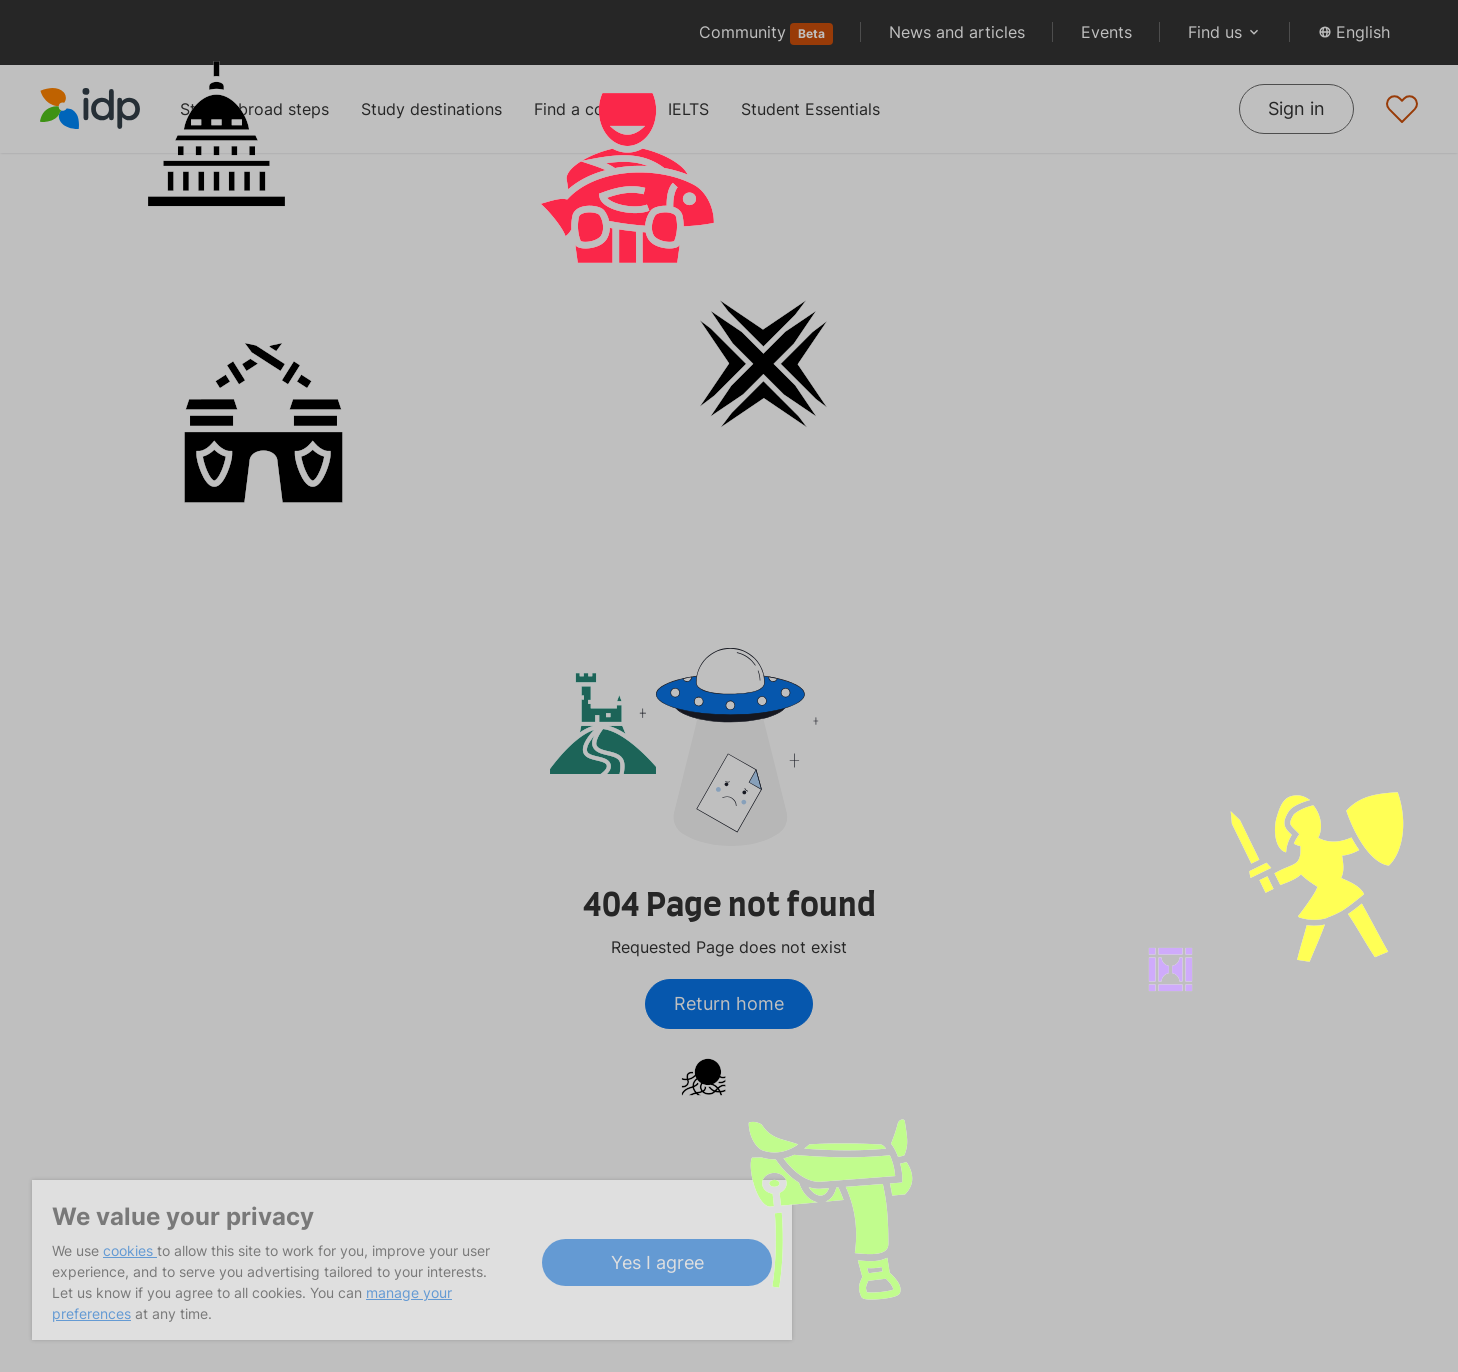 The image size is (1458, 1372). Describe the element at coordinates (263, 423) in the screenshot. I see `access military or troop buildings` at that location.